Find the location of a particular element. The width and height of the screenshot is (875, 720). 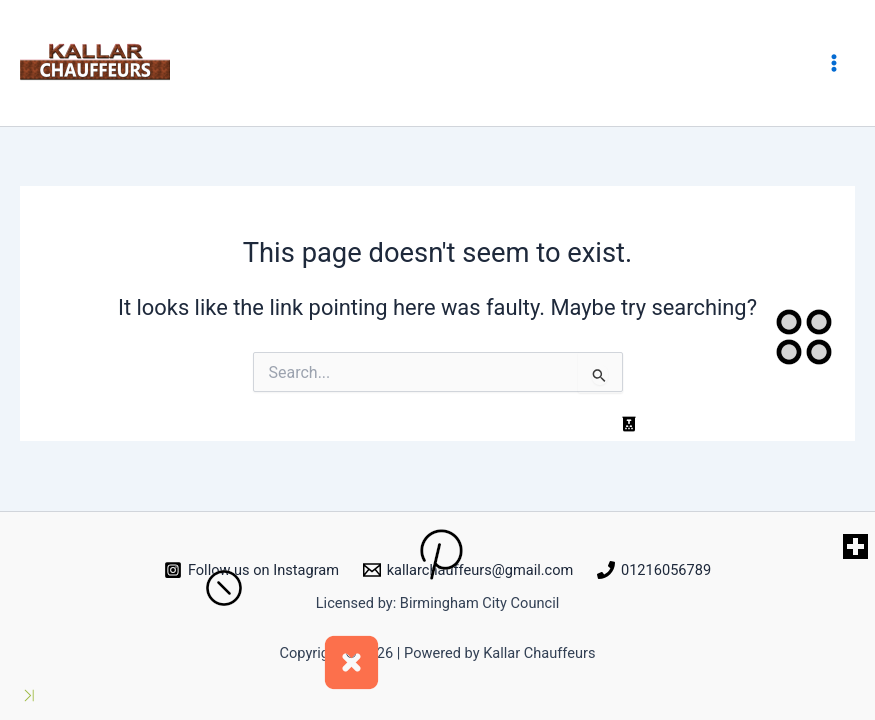

find nearby hospitals or medical facilities is located at coordinates (855, 546).